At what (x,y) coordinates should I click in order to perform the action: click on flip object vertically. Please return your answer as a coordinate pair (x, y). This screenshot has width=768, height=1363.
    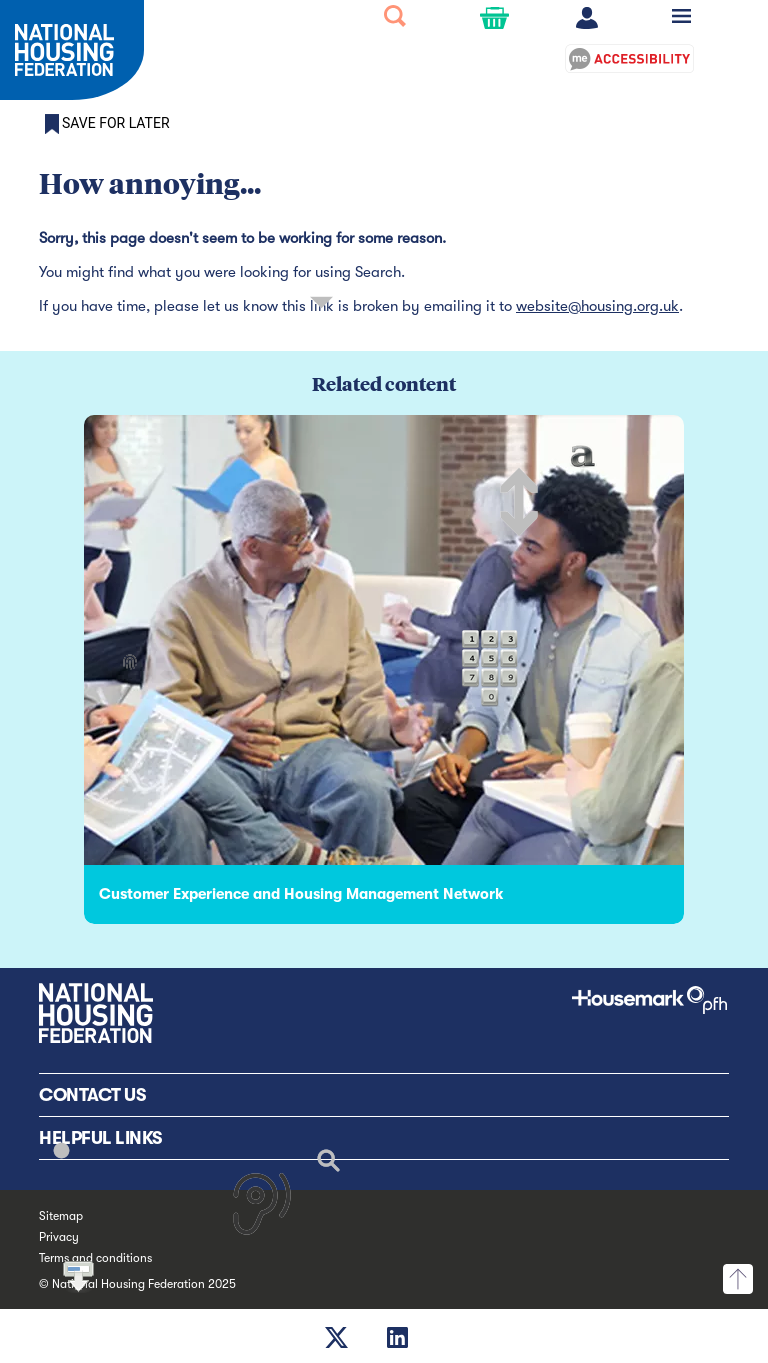
    Looking at the image, I should click on (519, 502).